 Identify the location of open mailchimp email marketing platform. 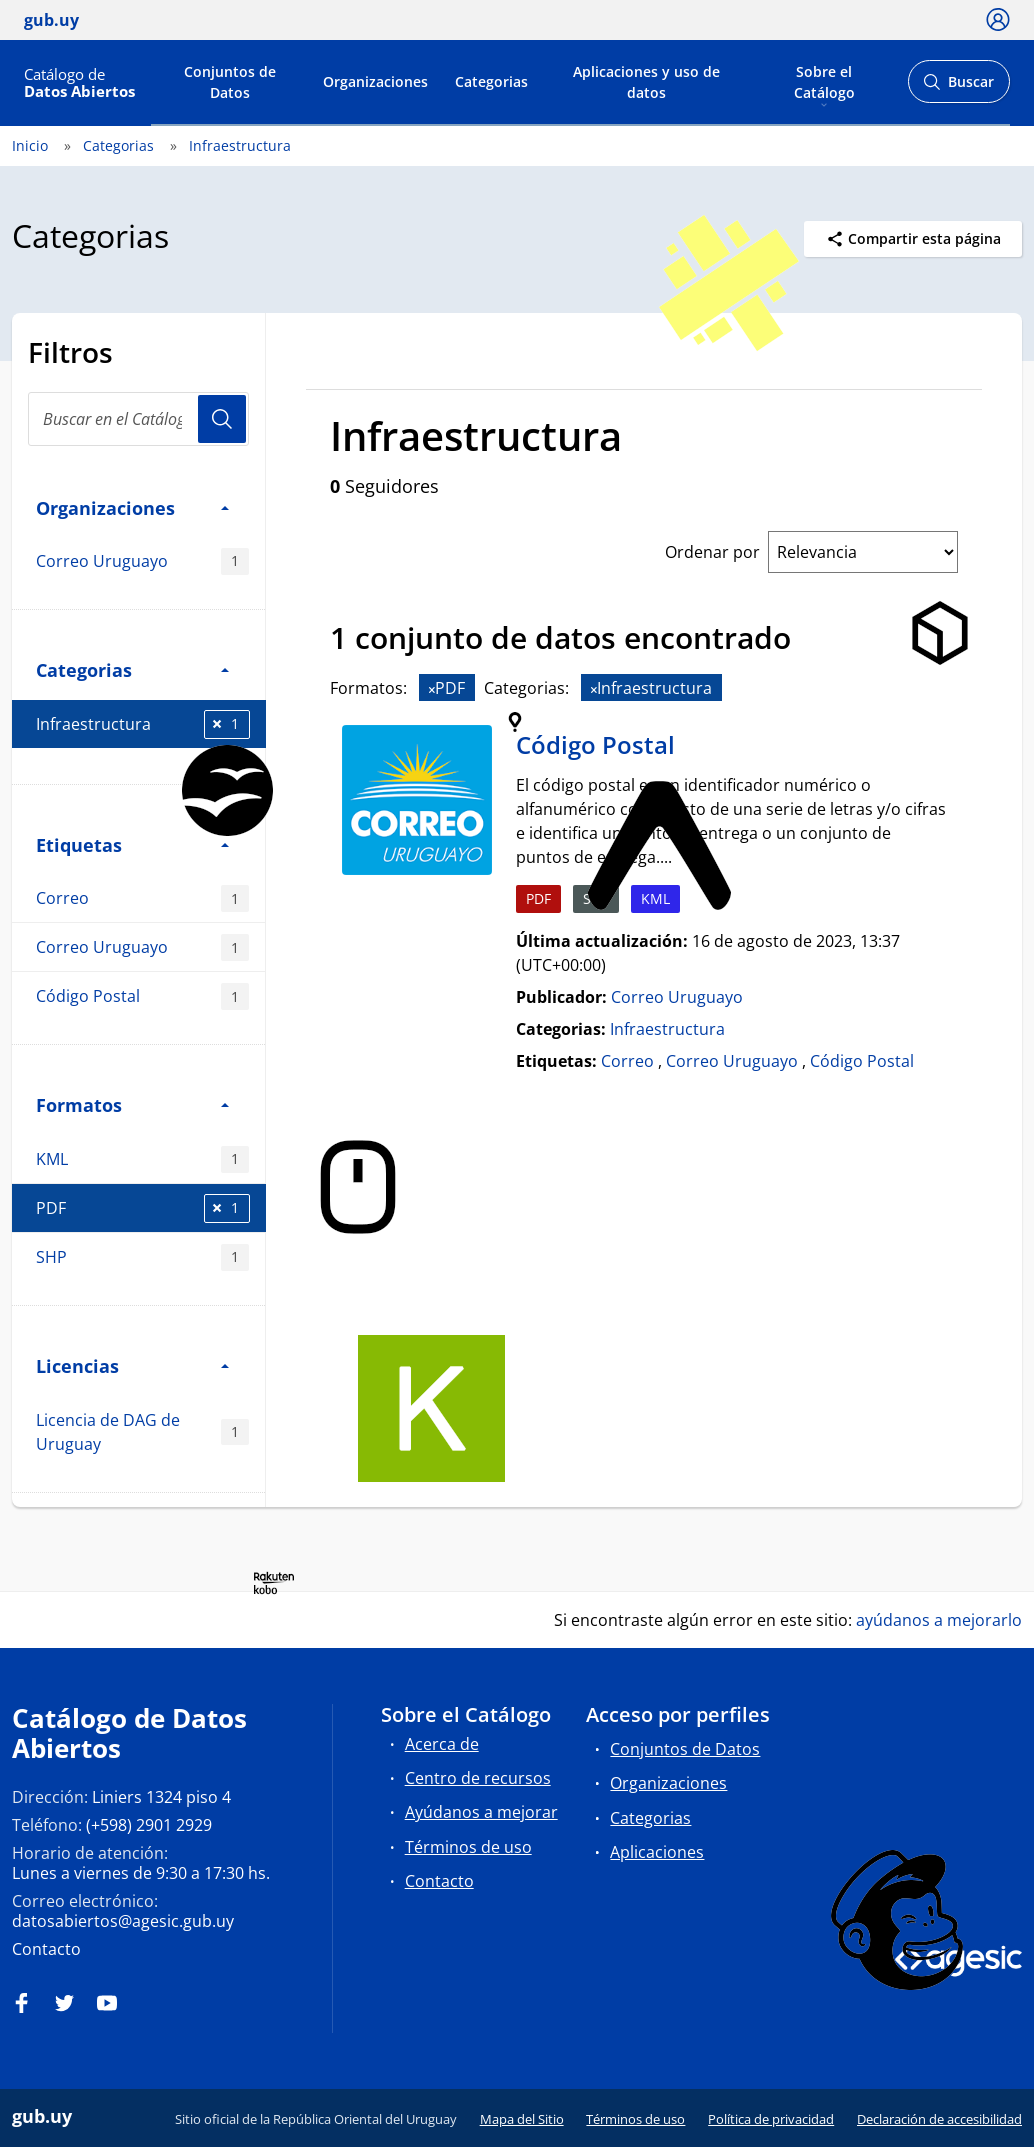
(897, 1920).